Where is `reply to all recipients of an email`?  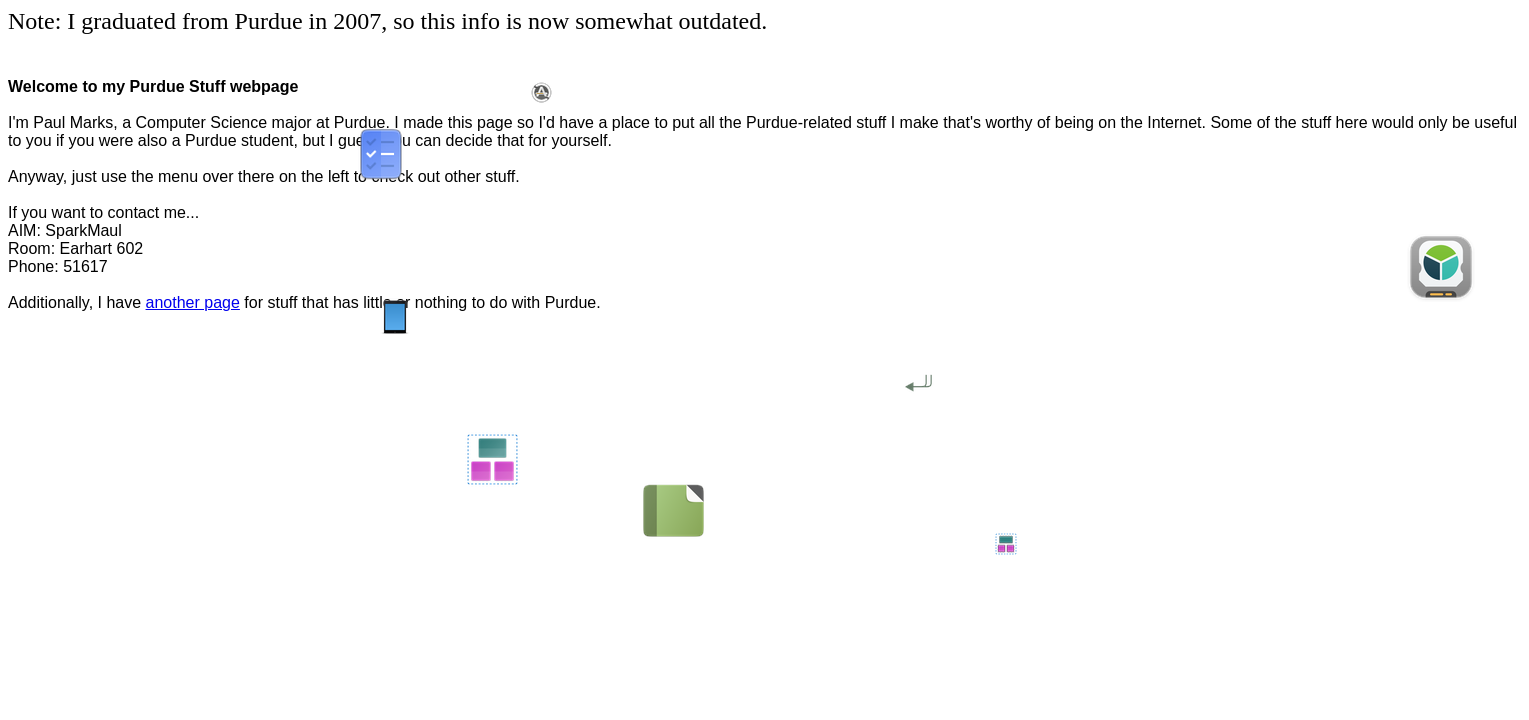
reply to all recipients of an email is located at coordinates (918, 383).